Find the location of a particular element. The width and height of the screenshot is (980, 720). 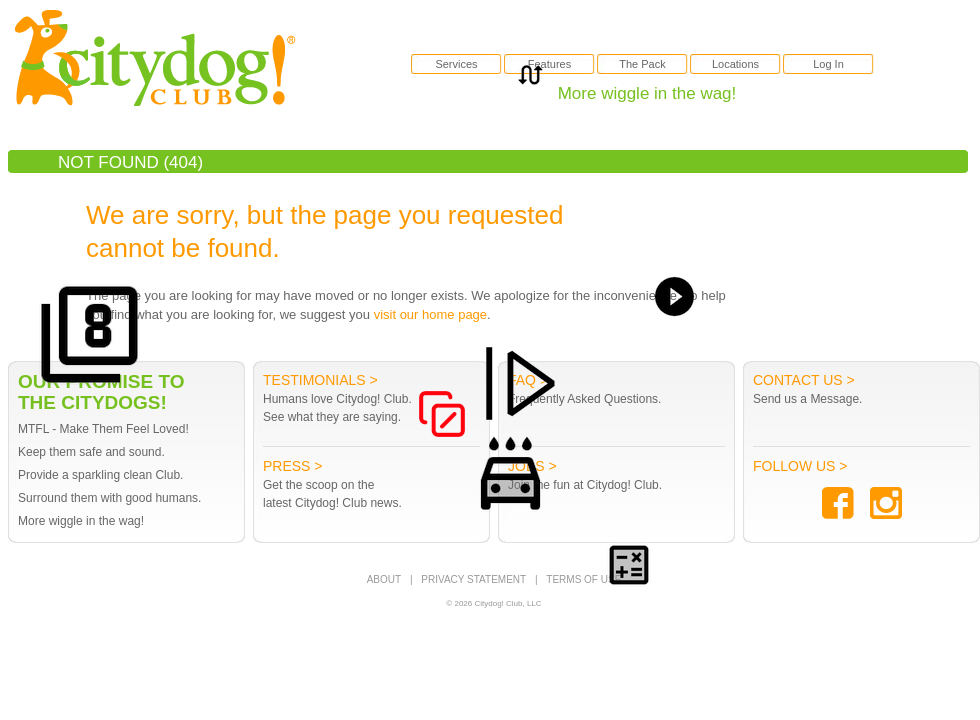

swap or switch between active calls is located at coordinates (530, 75).